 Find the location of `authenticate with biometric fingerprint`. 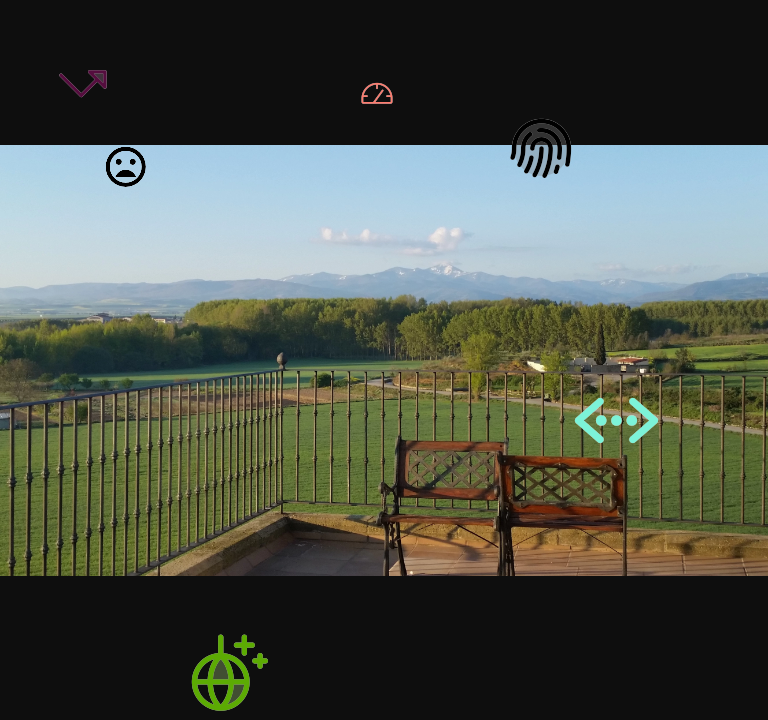

authenticate with biometric fingerprint is located at coordinates (541, 148).